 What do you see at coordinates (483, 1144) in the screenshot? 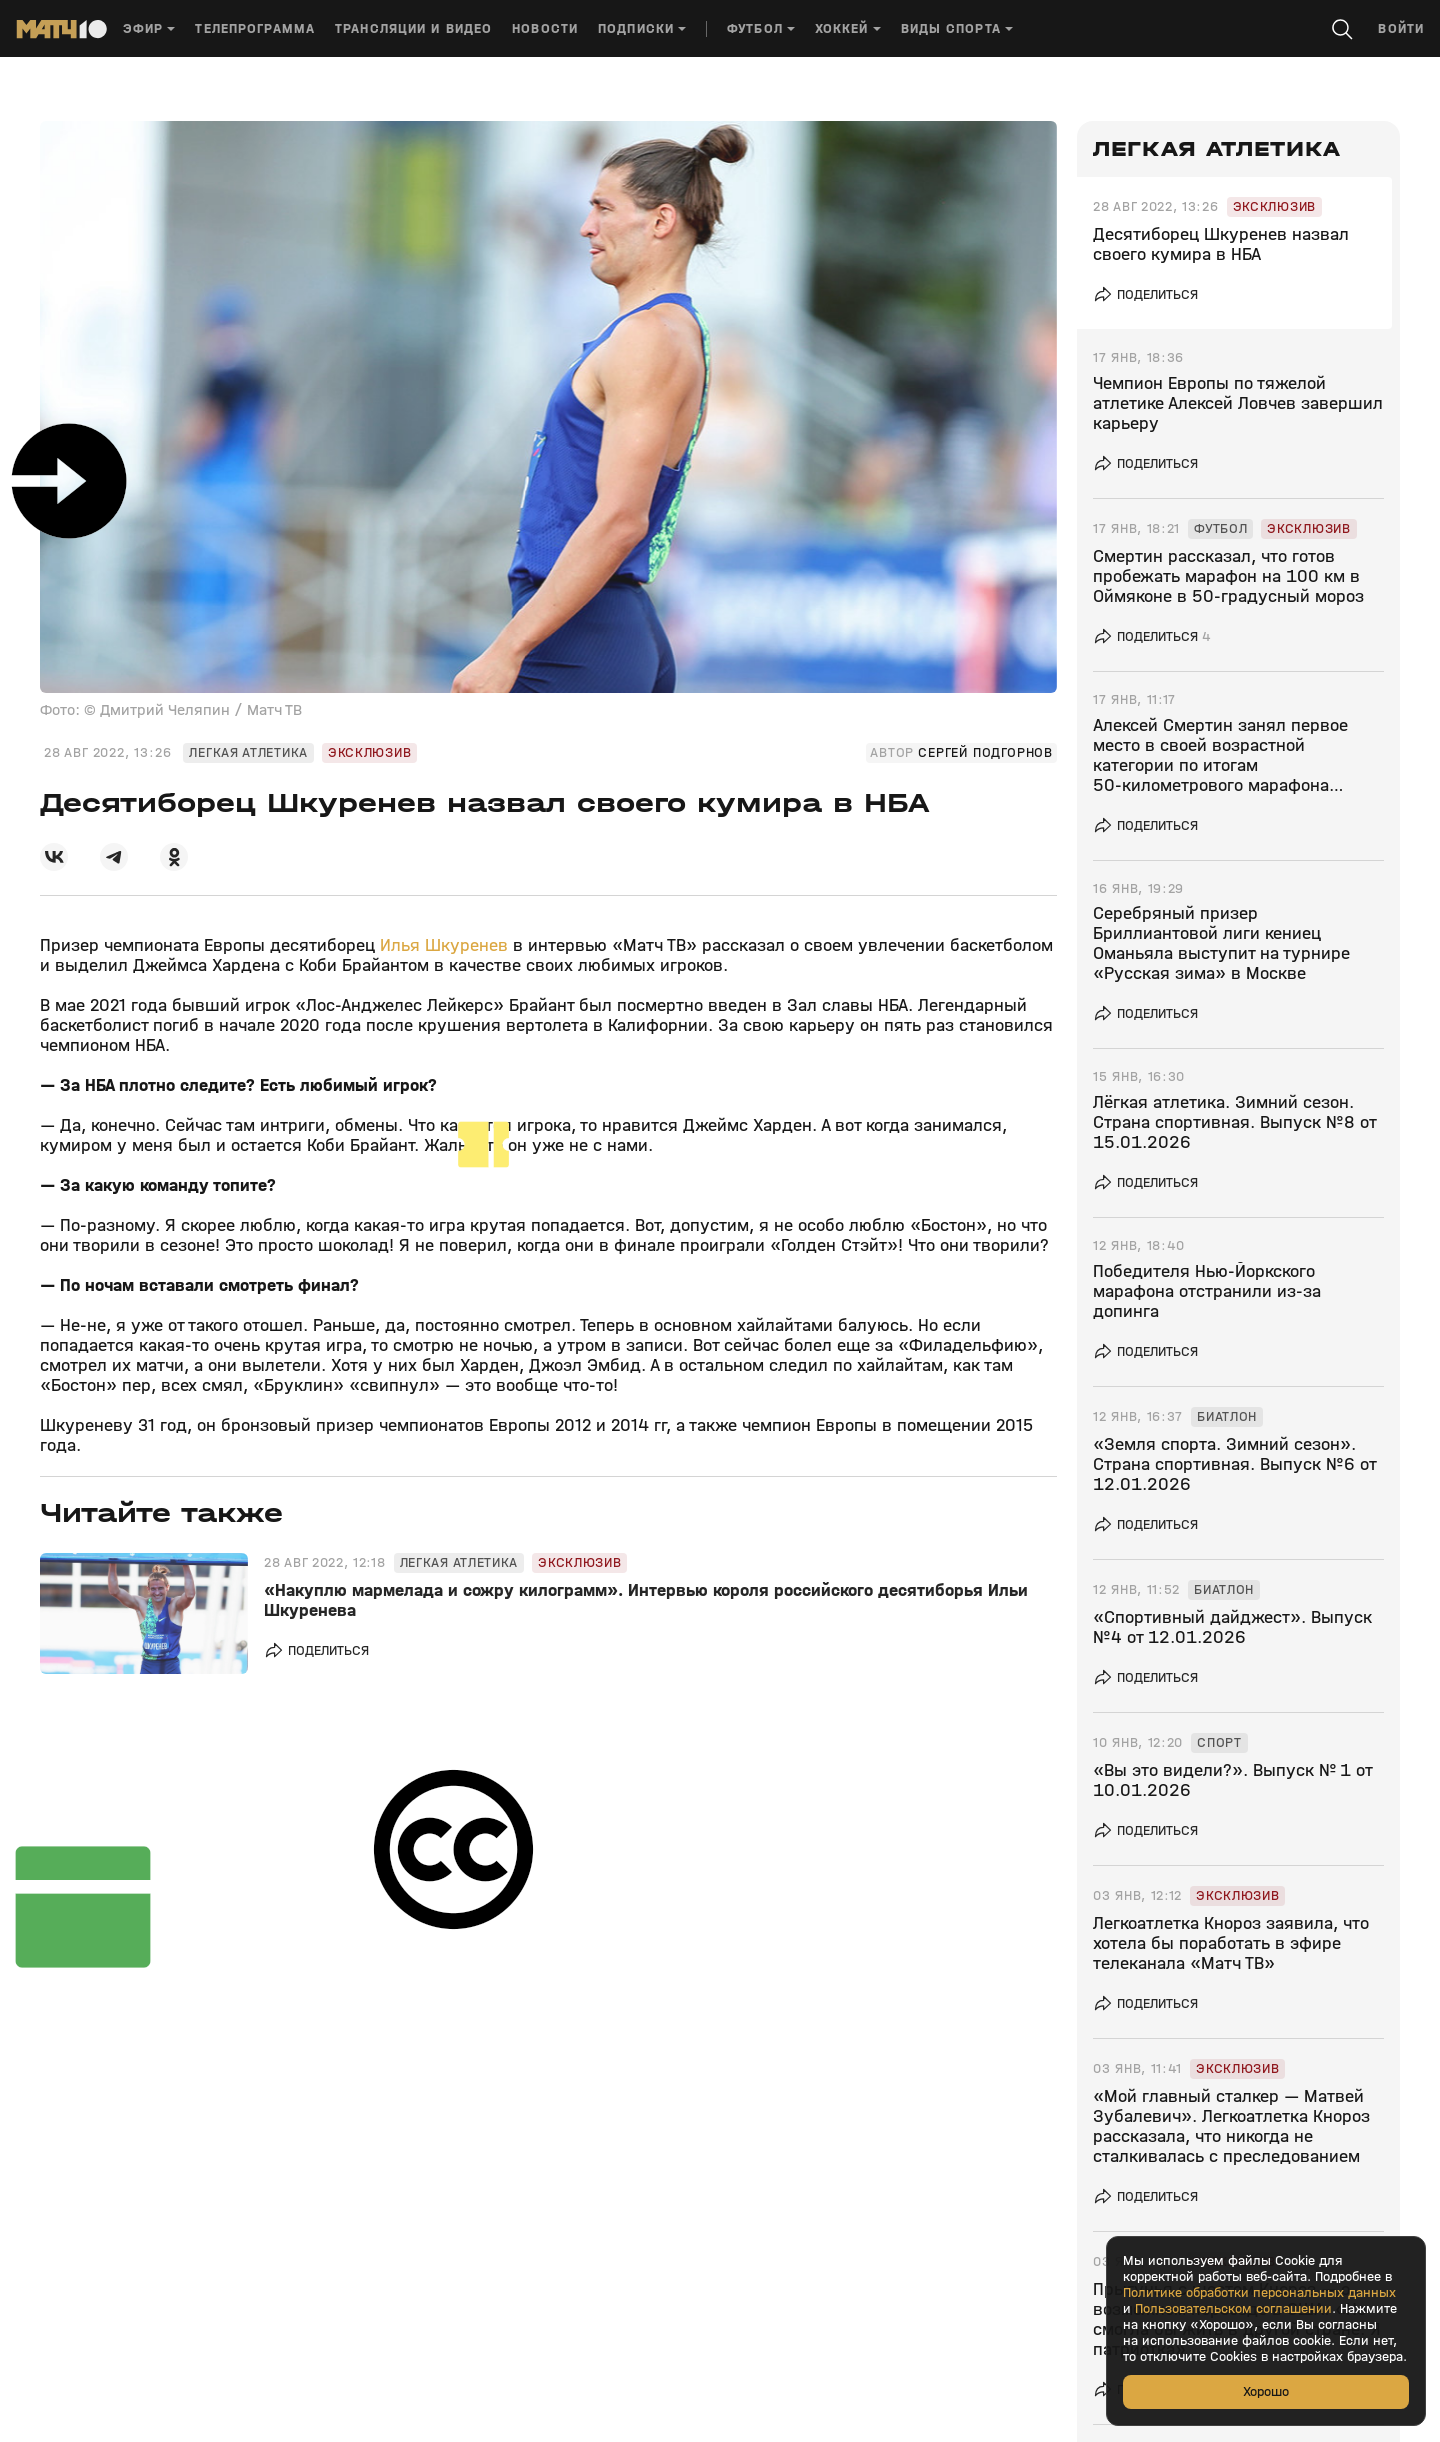
I see `view available coupons or discounts` at bounding box center [483, 1144].